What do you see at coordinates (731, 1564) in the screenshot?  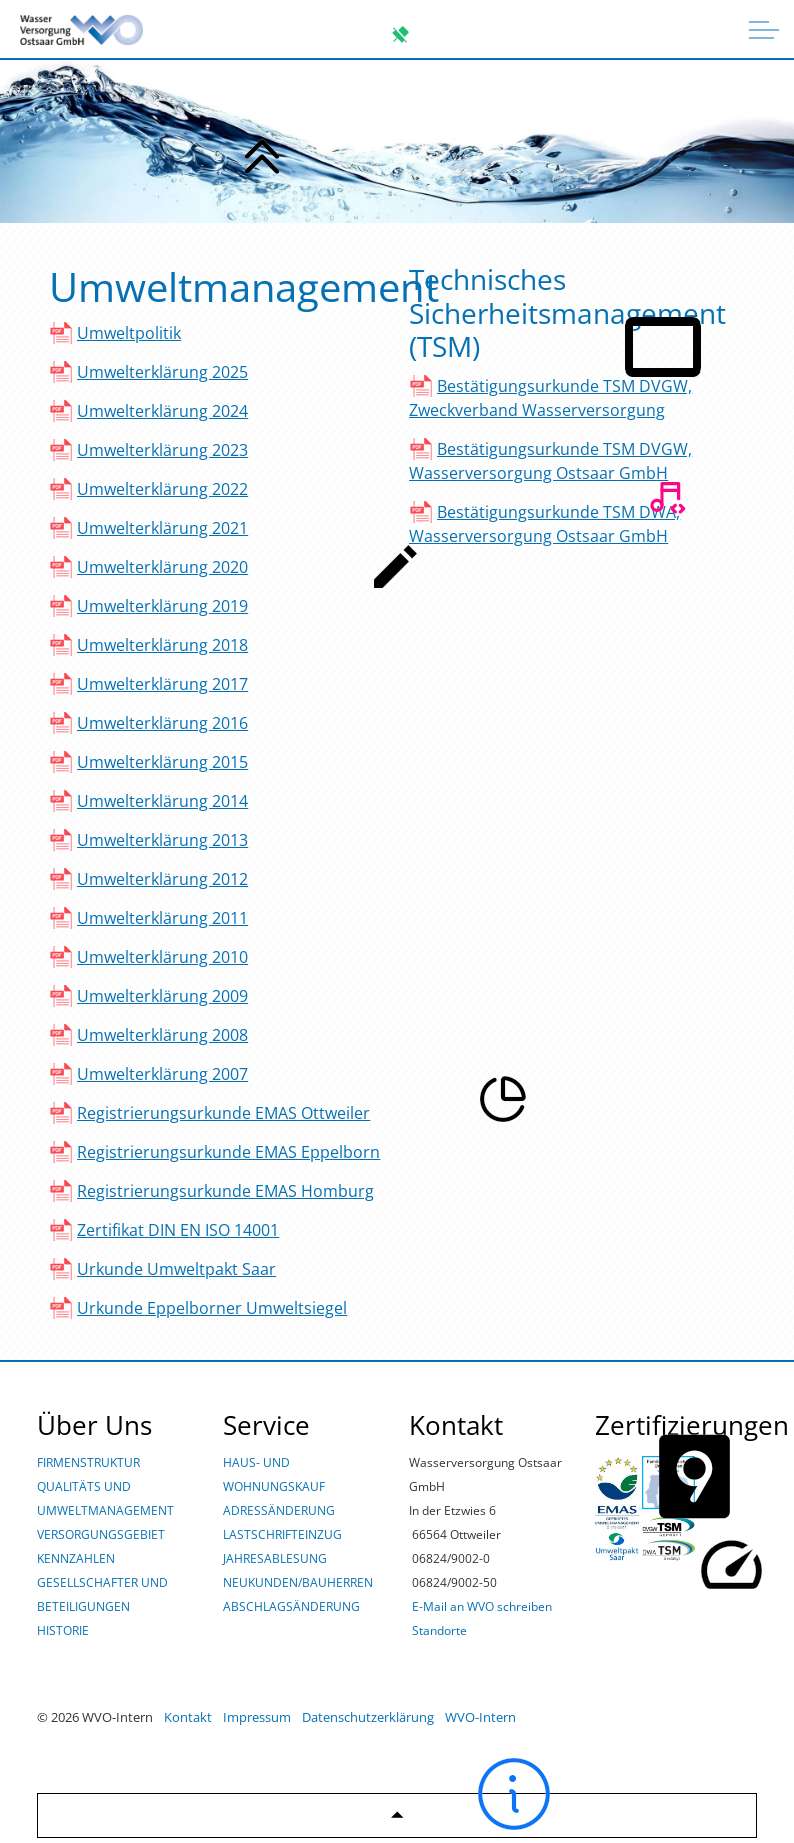 I see `adjust playback speed` at bounding box center [731, 1564].